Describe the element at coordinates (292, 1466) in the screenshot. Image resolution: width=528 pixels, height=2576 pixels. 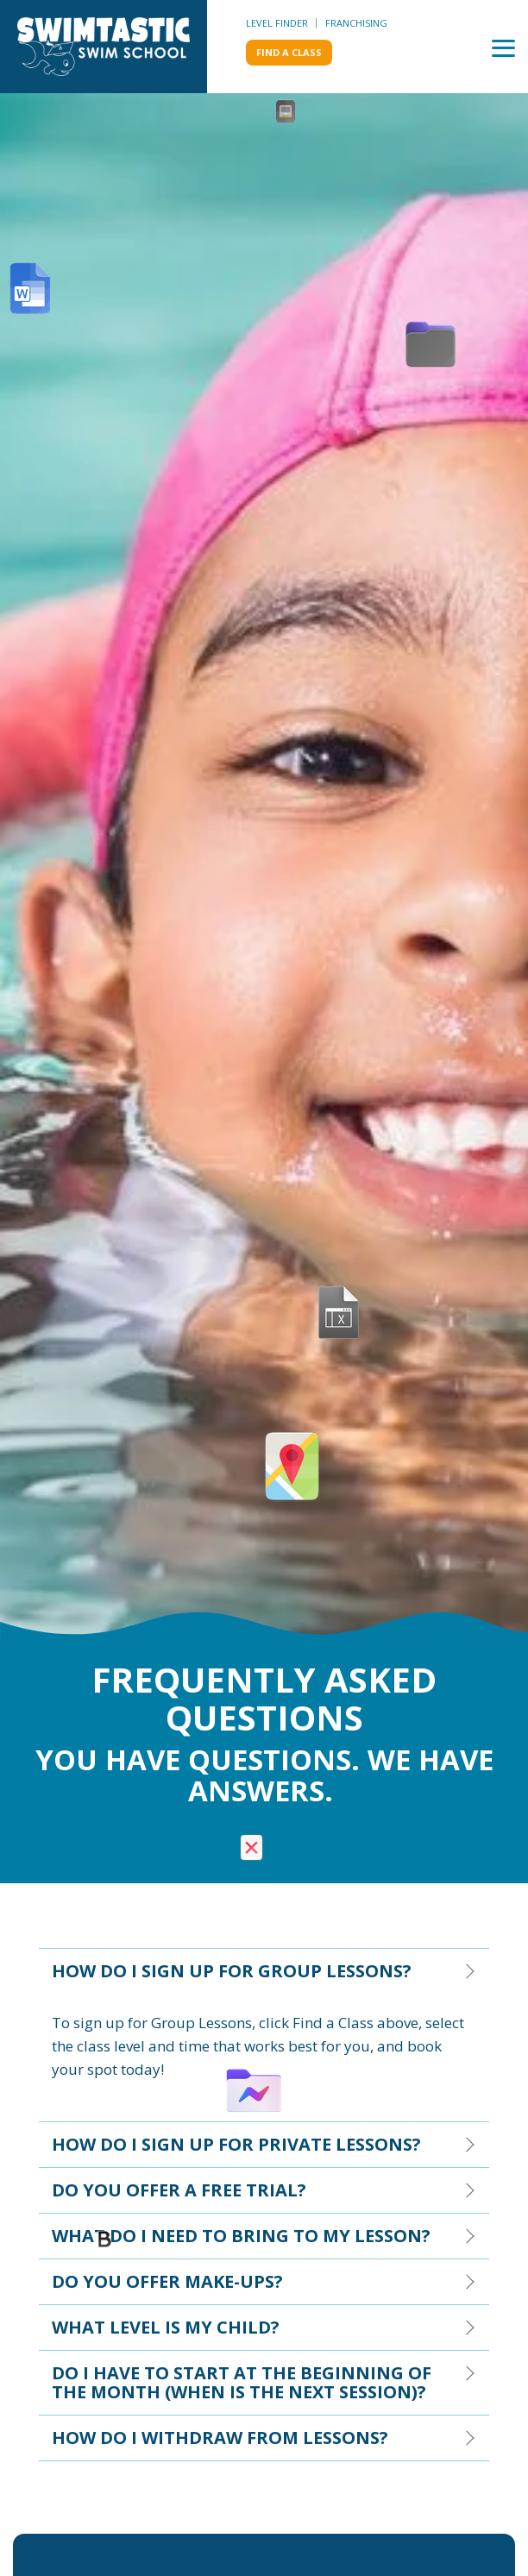
I see `a geo+json geographic data file` at that location.